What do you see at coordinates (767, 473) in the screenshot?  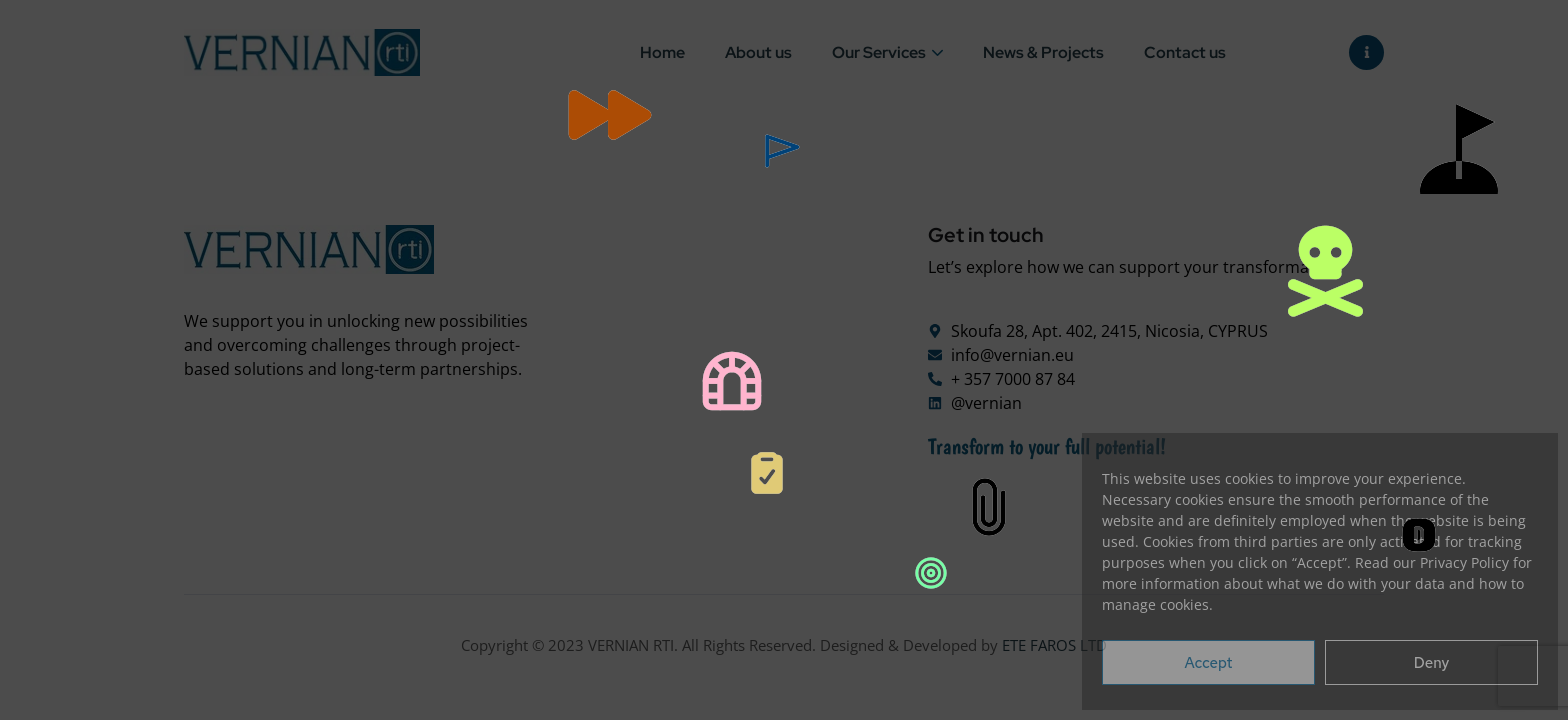 I see `mark task as complete` at bounding box center [767, 473].